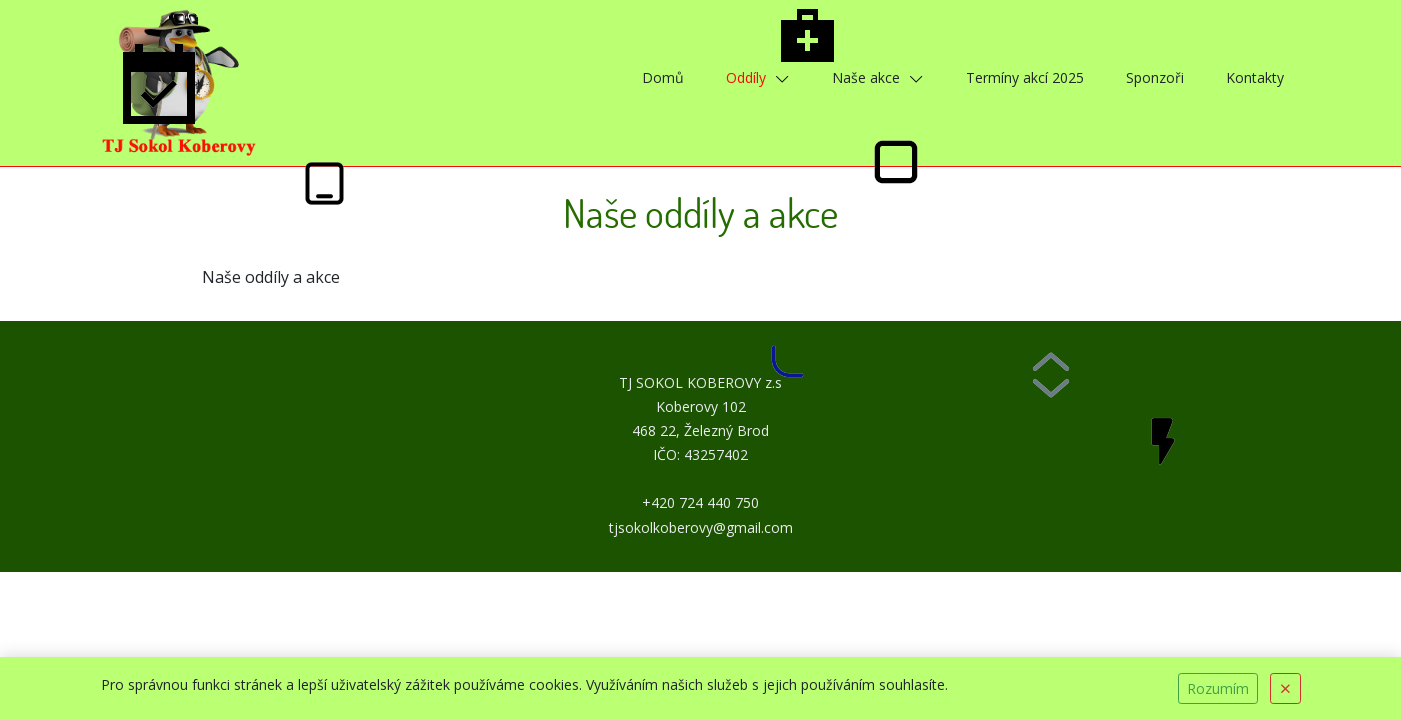 This screenshot has height=720, width=1401. I want to click on stop media playback, so click(896, 162).